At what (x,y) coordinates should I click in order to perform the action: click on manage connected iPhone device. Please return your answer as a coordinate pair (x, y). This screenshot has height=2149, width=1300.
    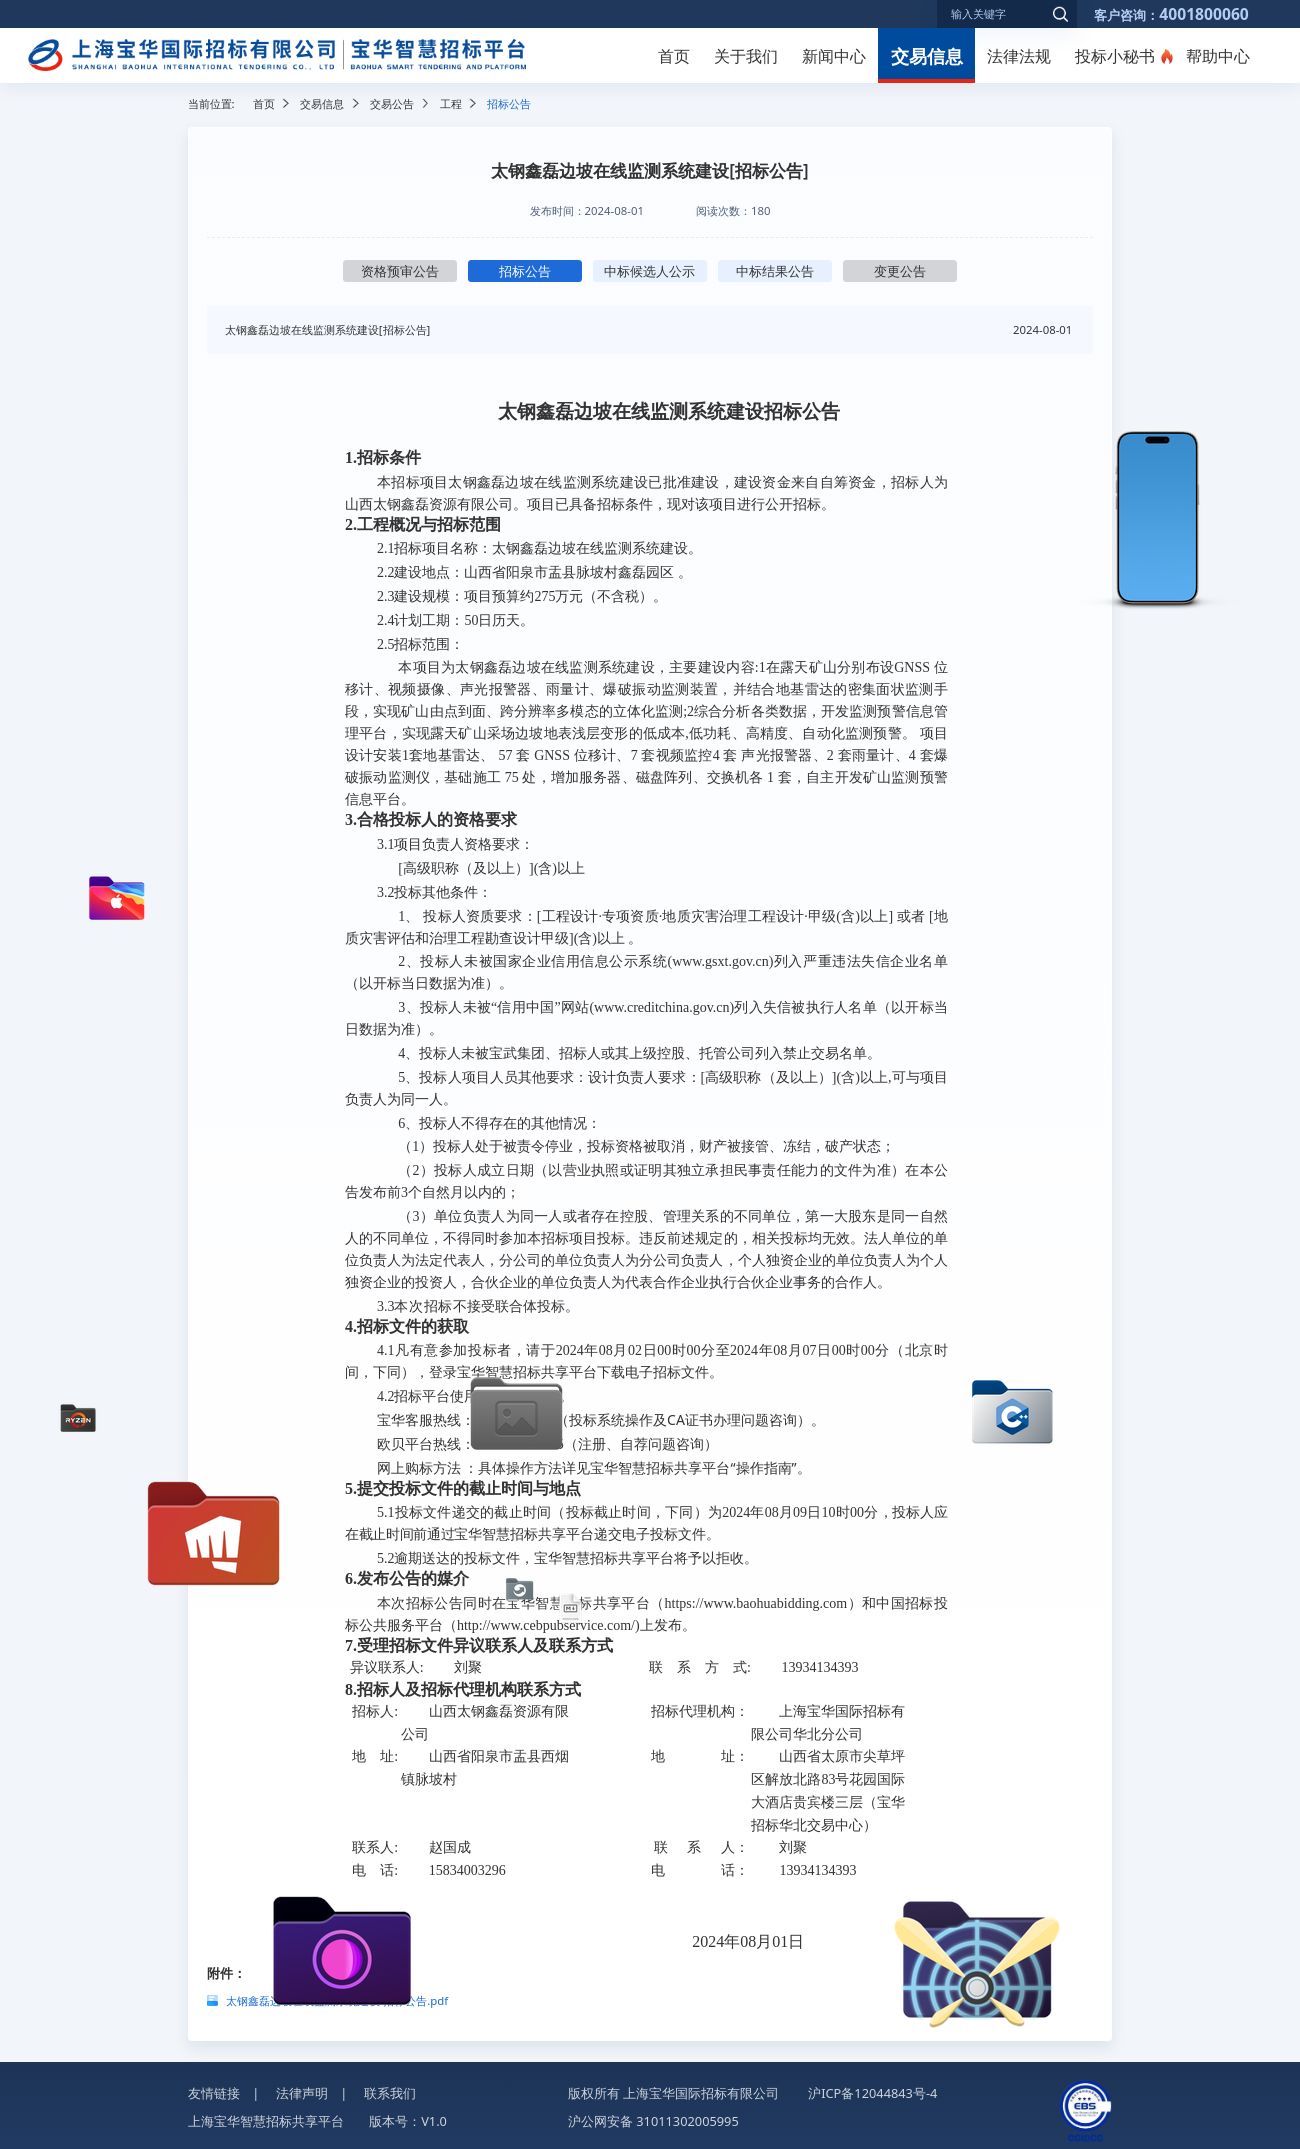
    Looking at the image, I should click on (1157, 520).